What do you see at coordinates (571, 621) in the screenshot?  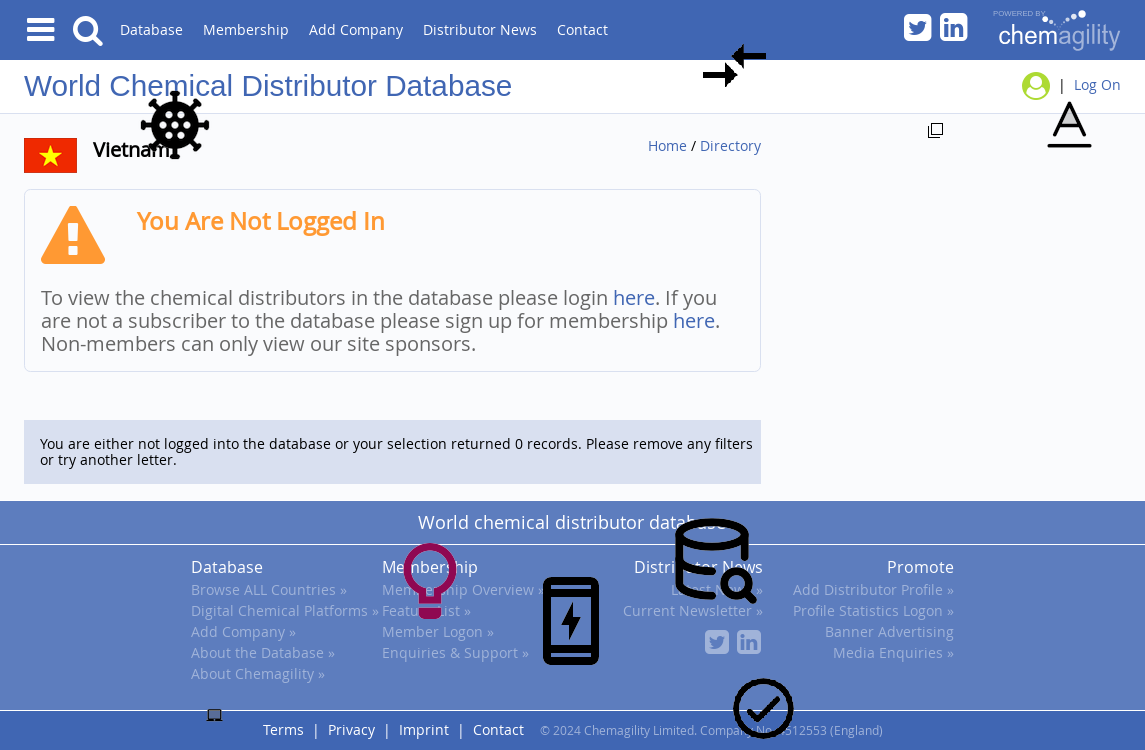 I see `find nearby charging stations` at bounding box center [571, 621].